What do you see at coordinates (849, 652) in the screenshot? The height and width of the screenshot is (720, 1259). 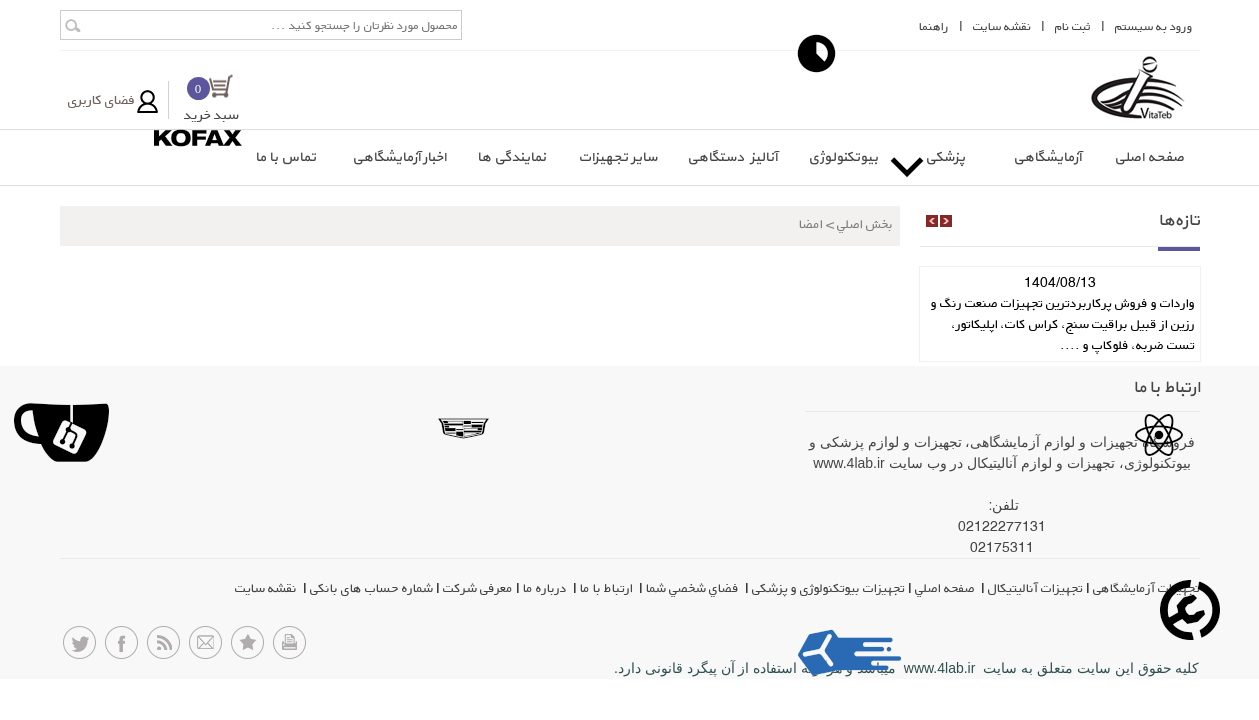 I see `velocity app or service logo` at bounding box center [849, 652].